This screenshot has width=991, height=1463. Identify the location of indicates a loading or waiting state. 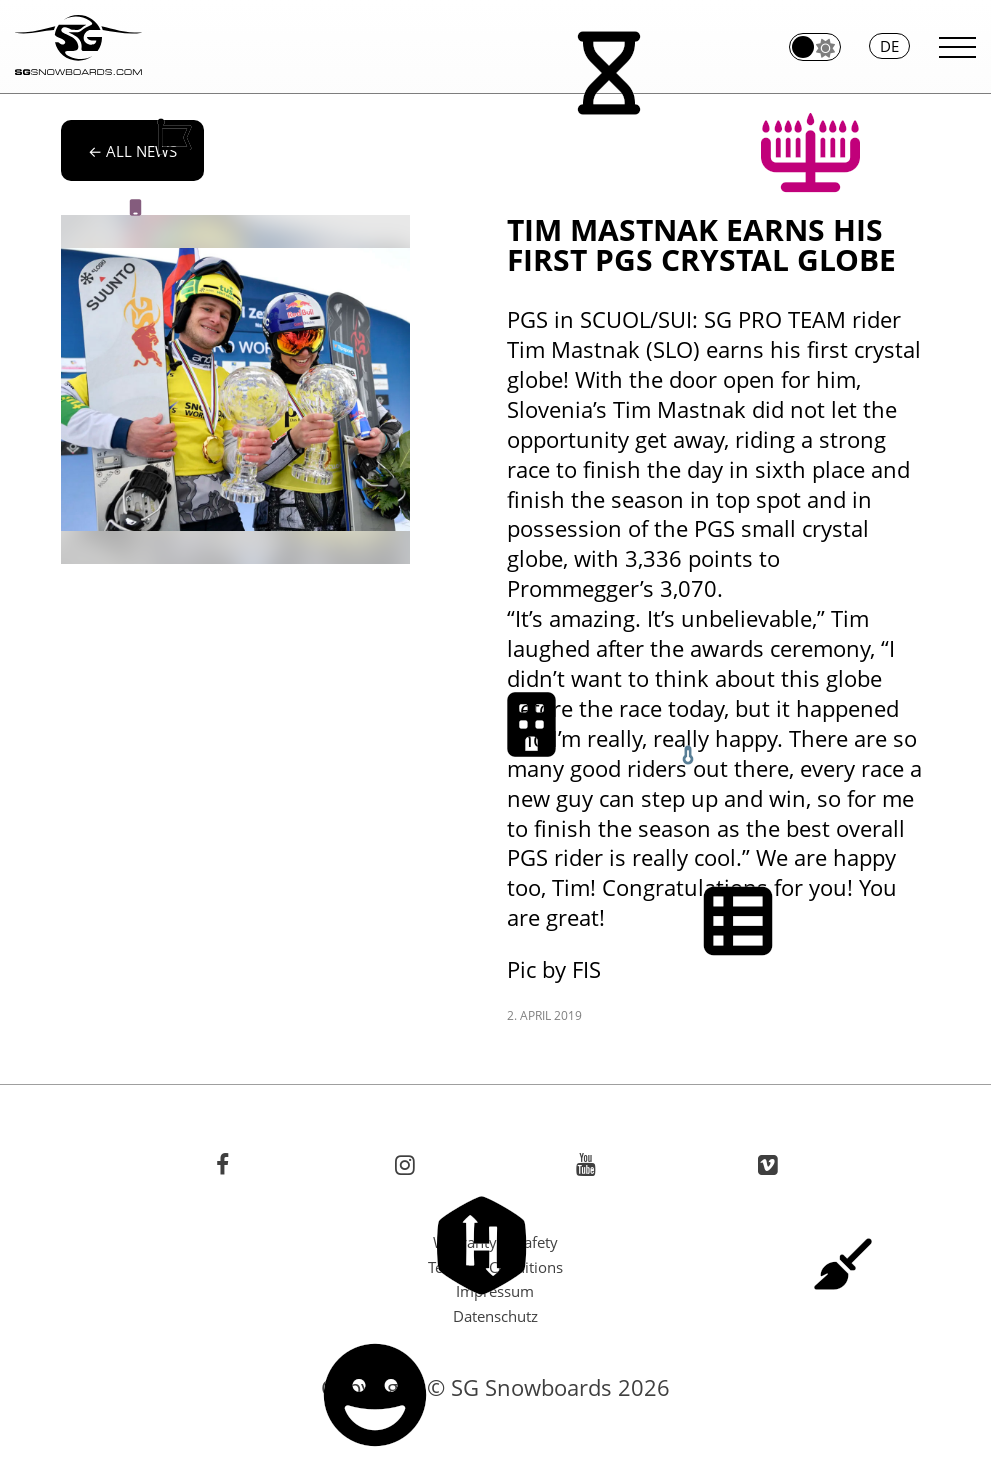
(609, 73).